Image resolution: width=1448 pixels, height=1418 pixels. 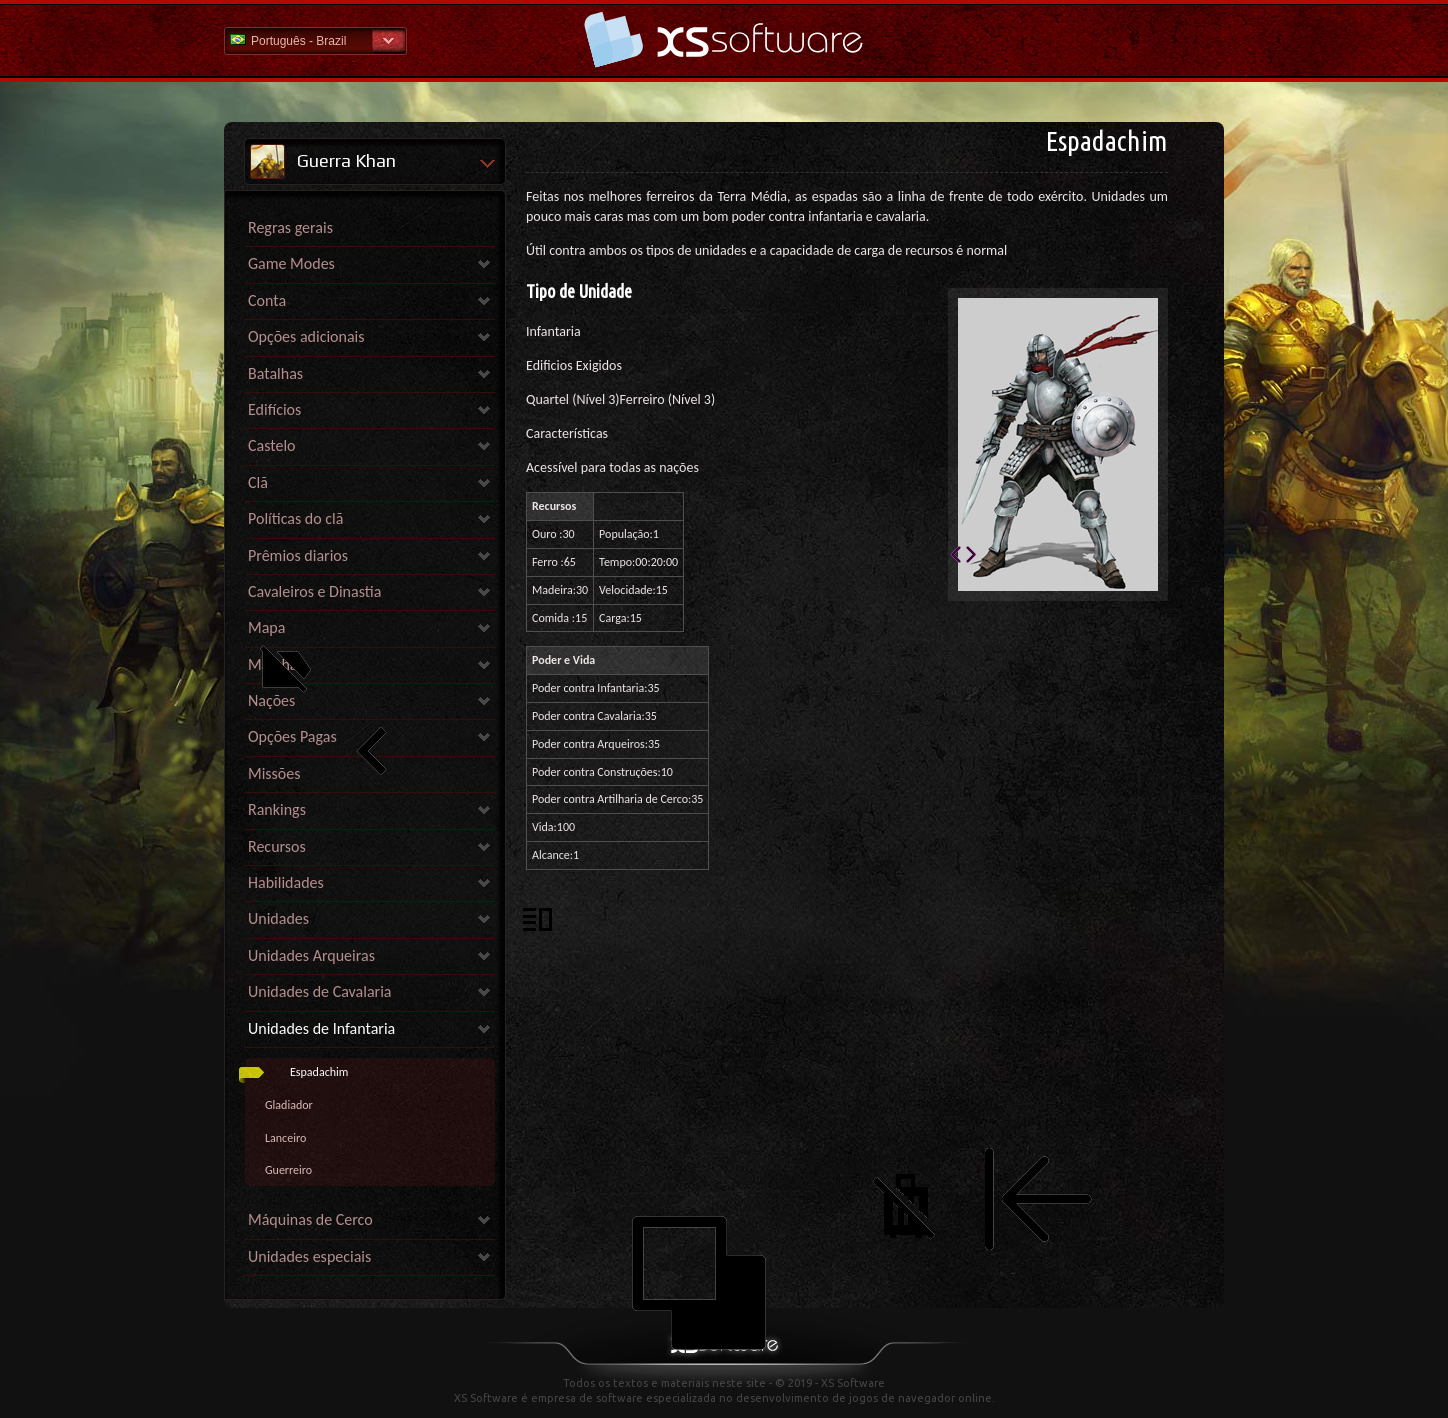 What do you see at coordinates (537, 919) in the screenshot?
I see `toggle vertical split view layout` at bounding box center [537, 919].